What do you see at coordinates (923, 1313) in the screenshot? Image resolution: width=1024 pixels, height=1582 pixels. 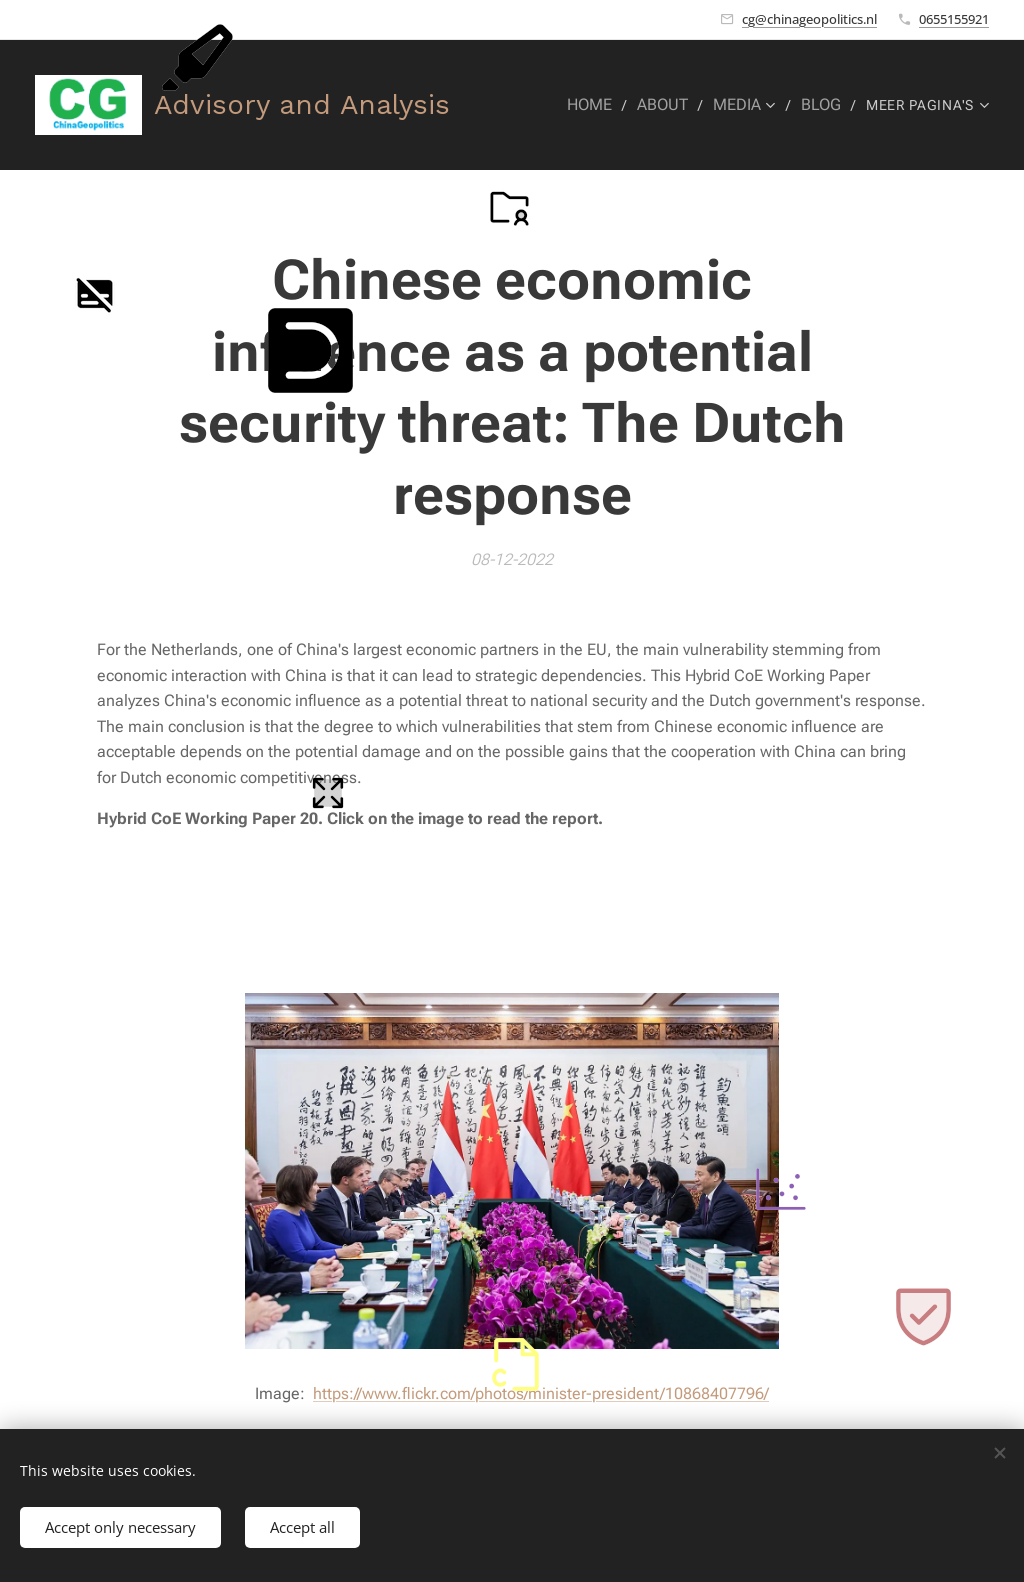 I see `indicates verified or secure status` at bounding box center [923, 1313].